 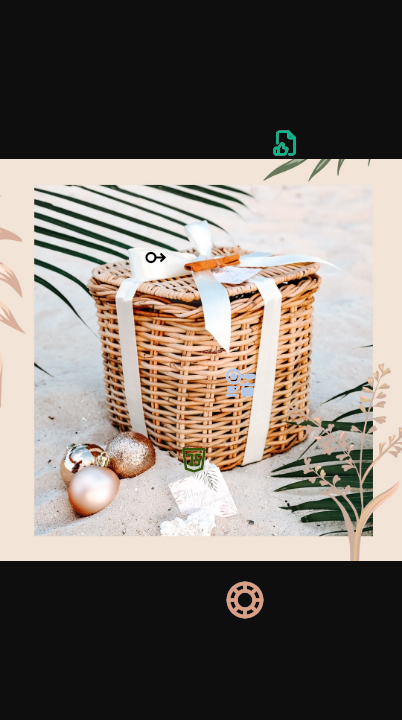 I want to click on access casino or gambling games, so click(x=245, y=600).